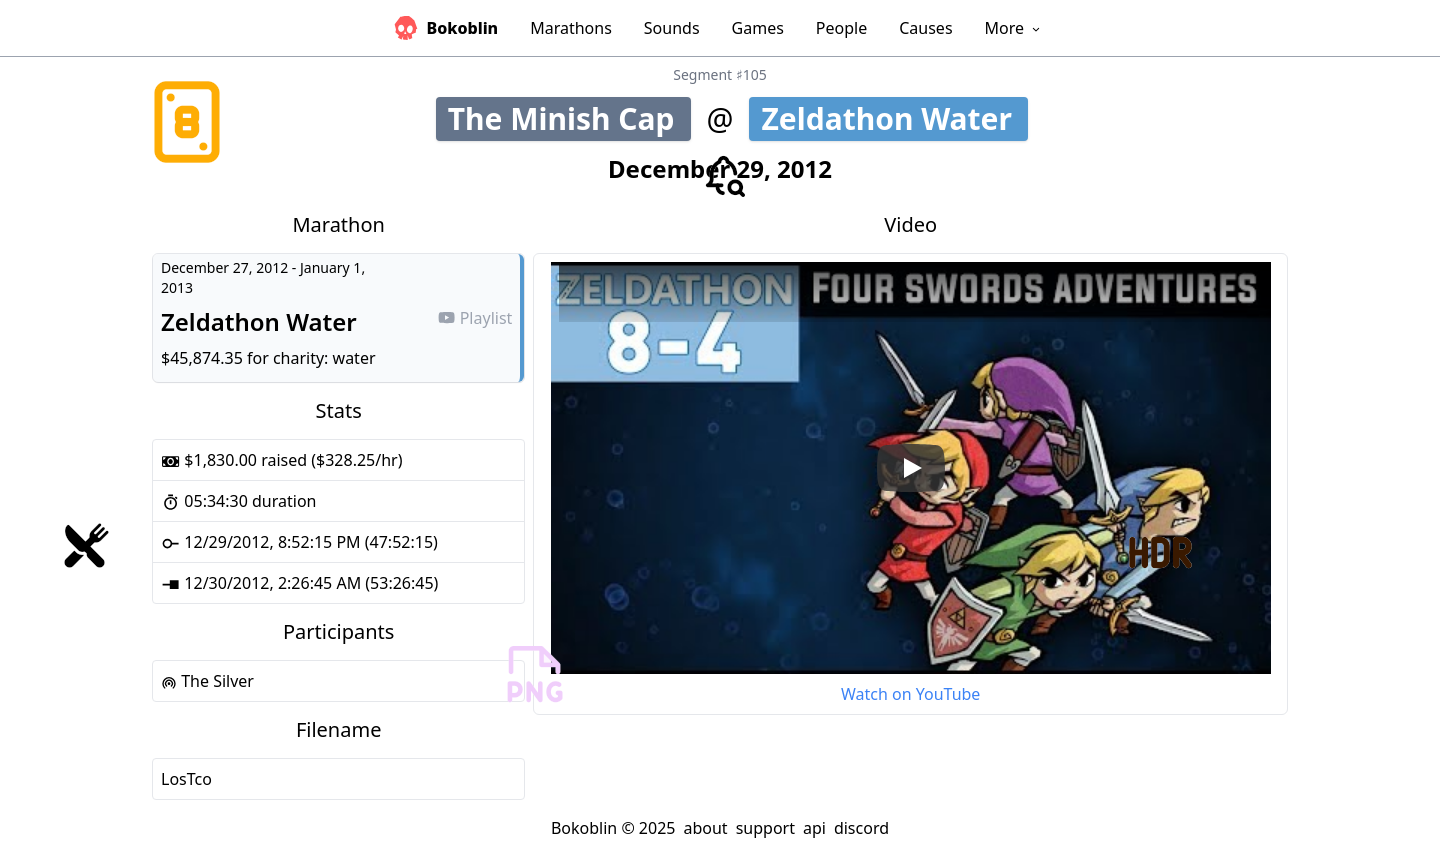  What do you see at coordinates (187, 122) in the screenshot?
I see `playing card with number 8` at bounding box center [187, 122].